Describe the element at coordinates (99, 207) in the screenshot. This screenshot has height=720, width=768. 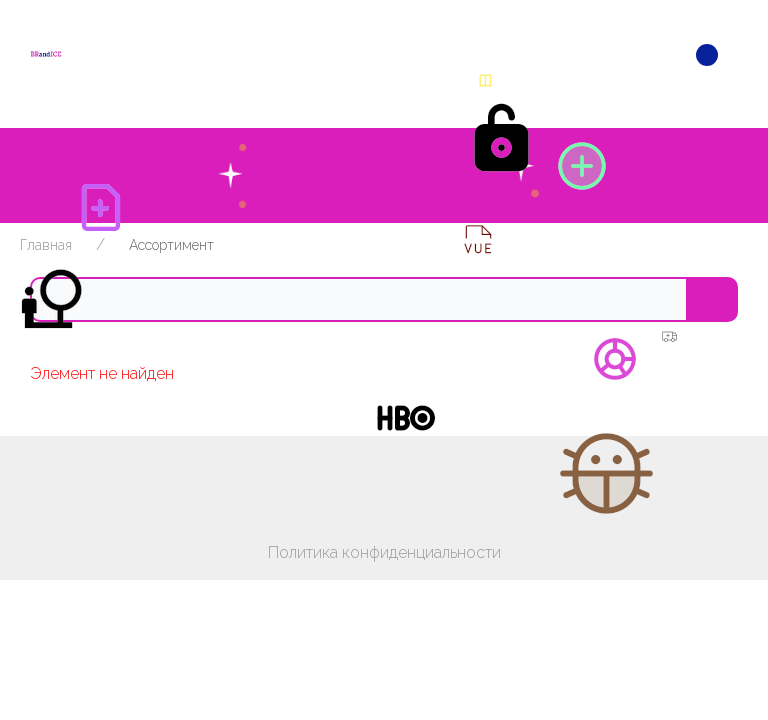
I see `add a new file` at that location.